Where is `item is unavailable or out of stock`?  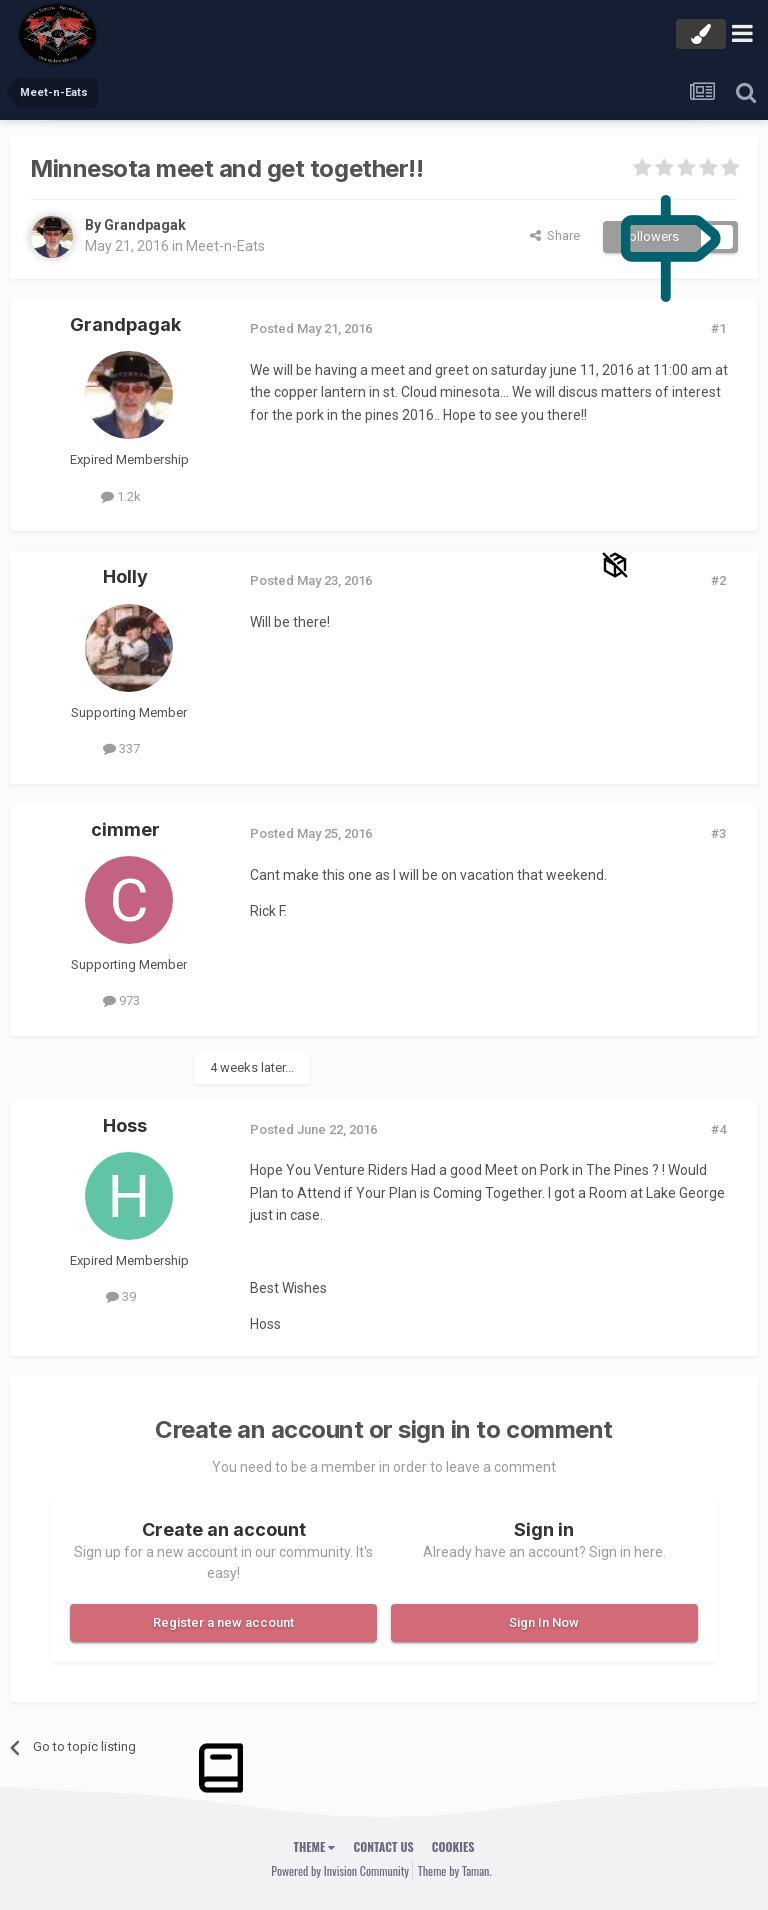 item is unavailable or out of stock is located at coordinates (615, 565).